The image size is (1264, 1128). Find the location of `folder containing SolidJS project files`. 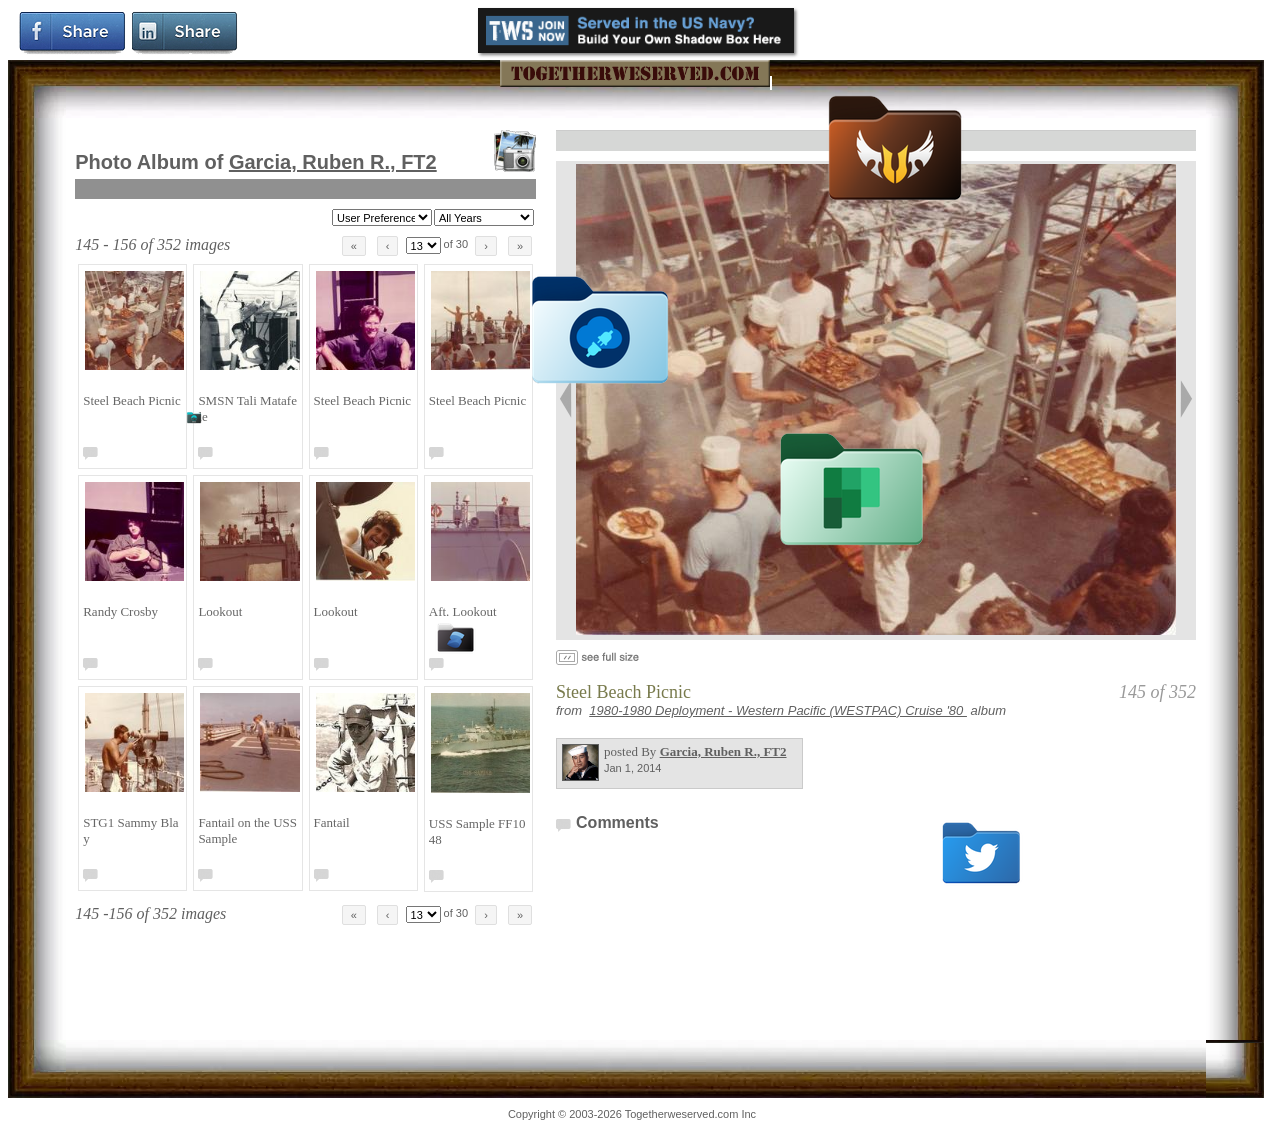

folder containing SolidJS project files is located at coordinates (455, 638).